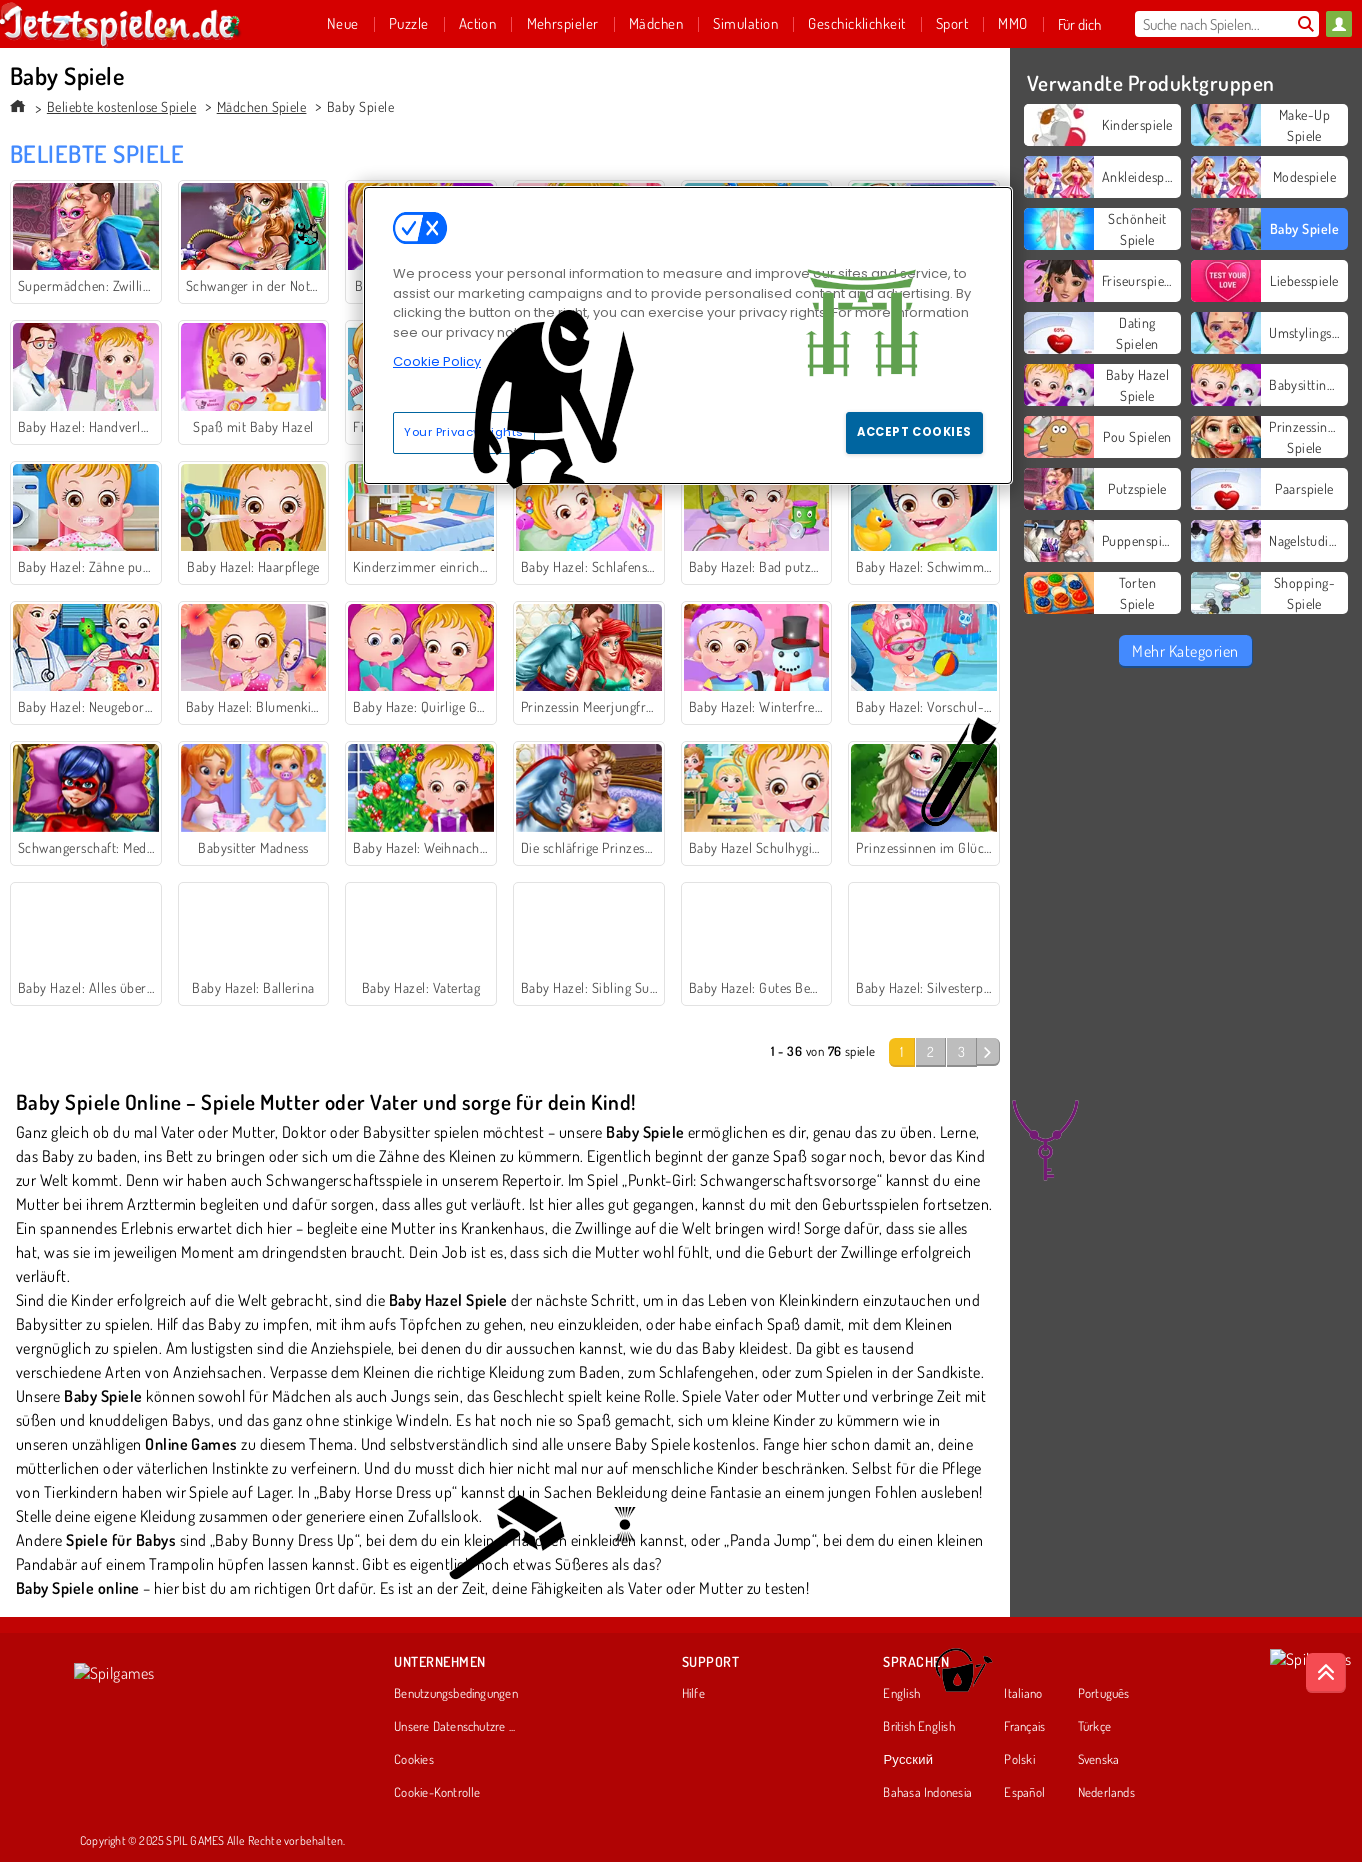 The width and height of the screenshot is (1362, 1862). What do you see at coordinates (624, 1524) in the screenshot?
I see `indicates a burst of energy or power-up activation` at bounding box center [624, 1524].